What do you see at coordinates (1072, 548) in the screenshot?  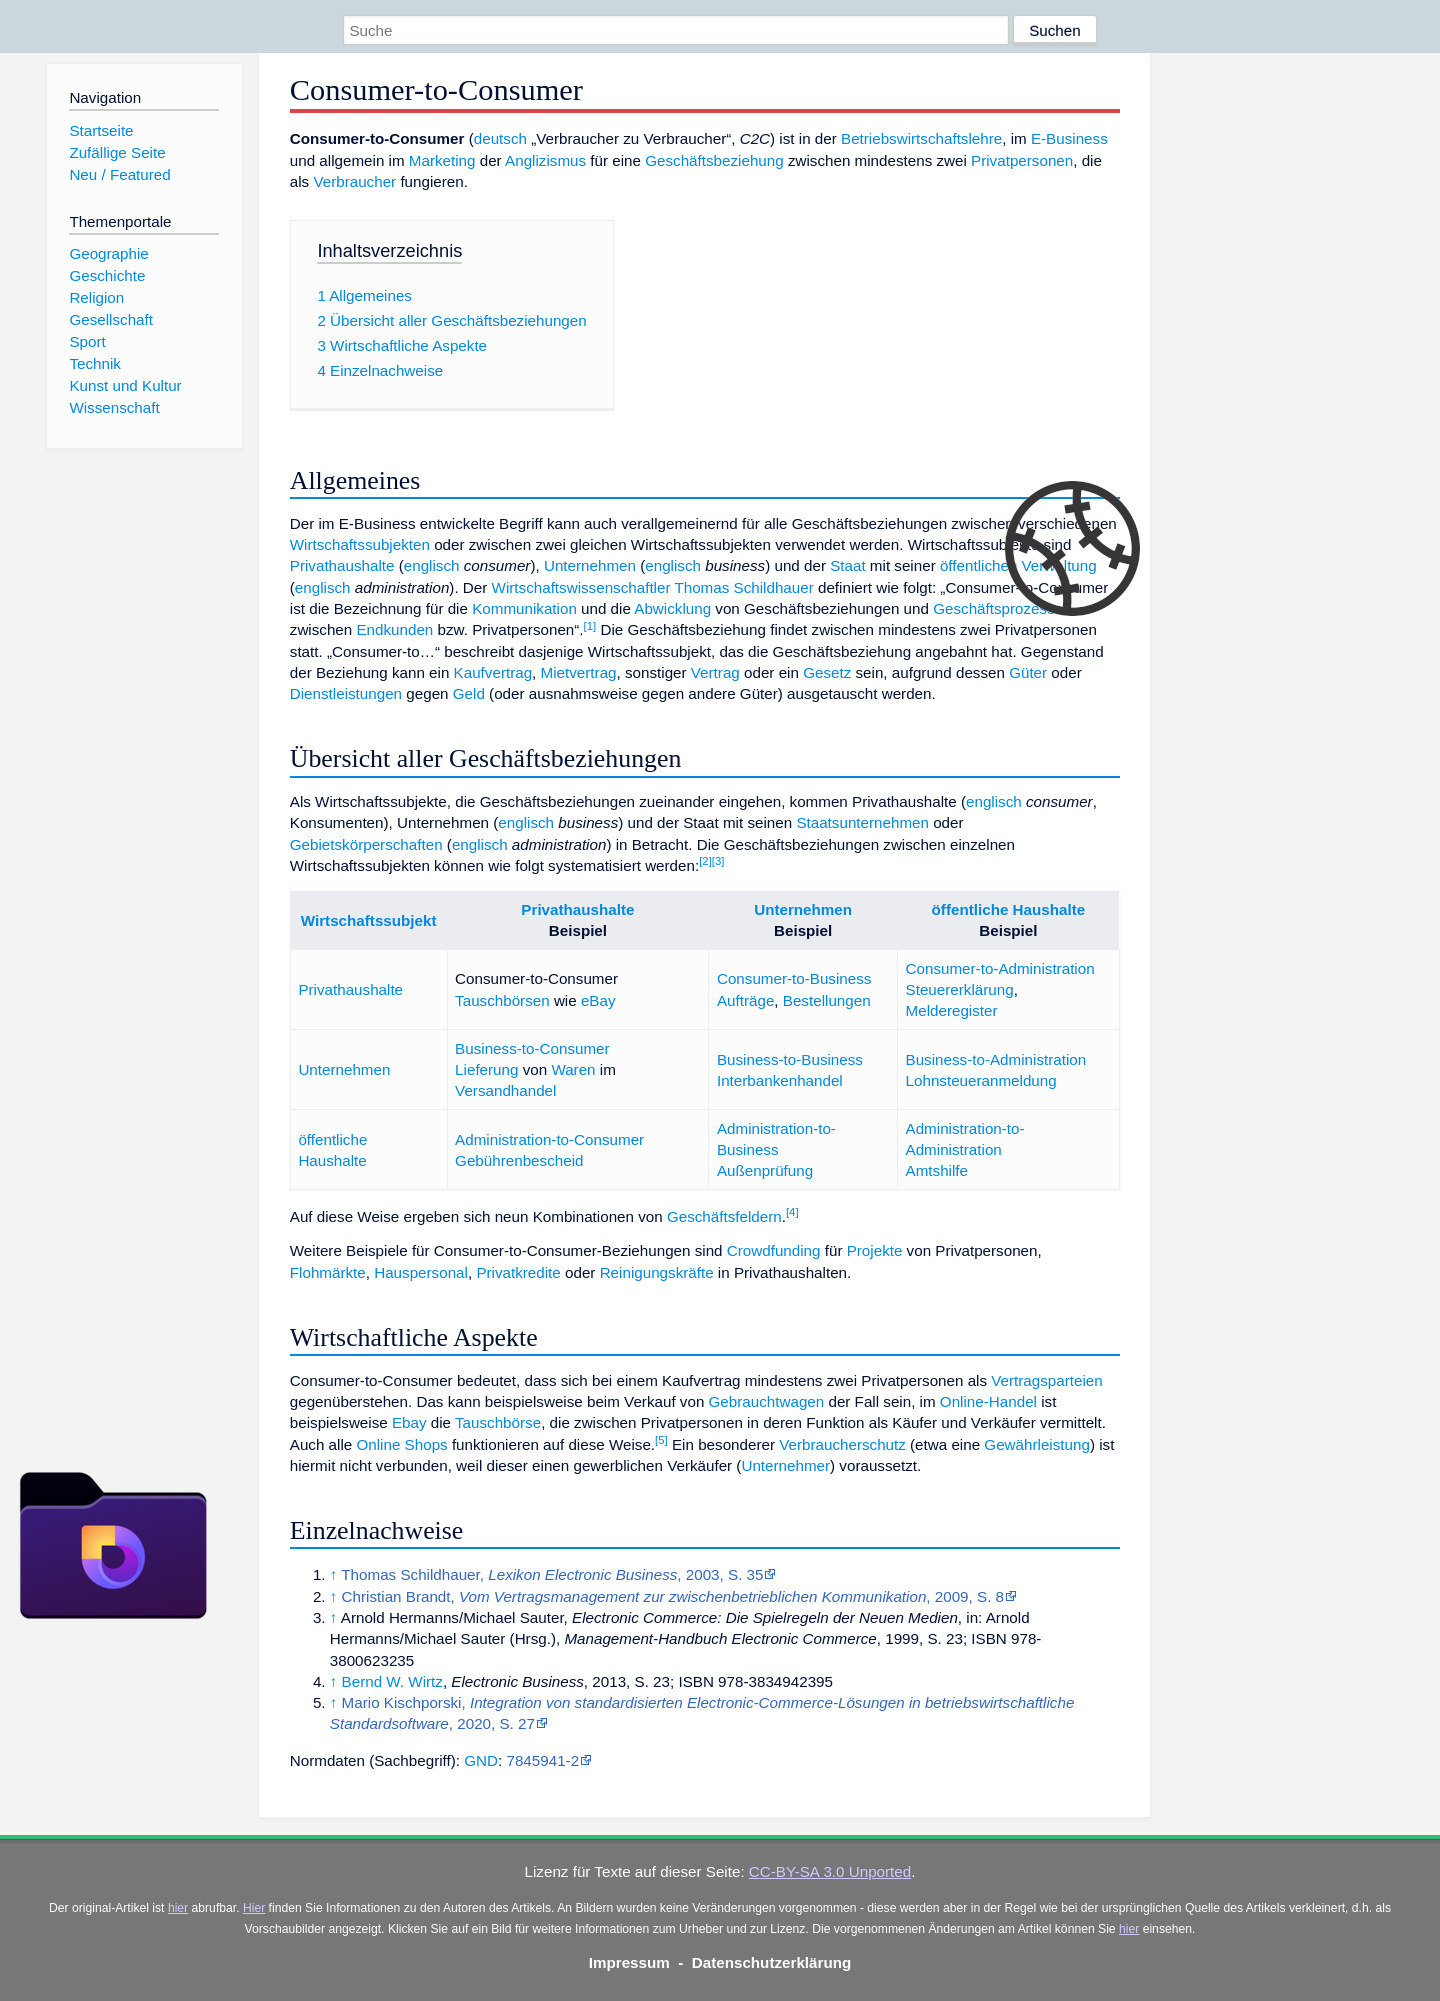 I see `access sports and activity emoji` at bounding box center [1072, 548].